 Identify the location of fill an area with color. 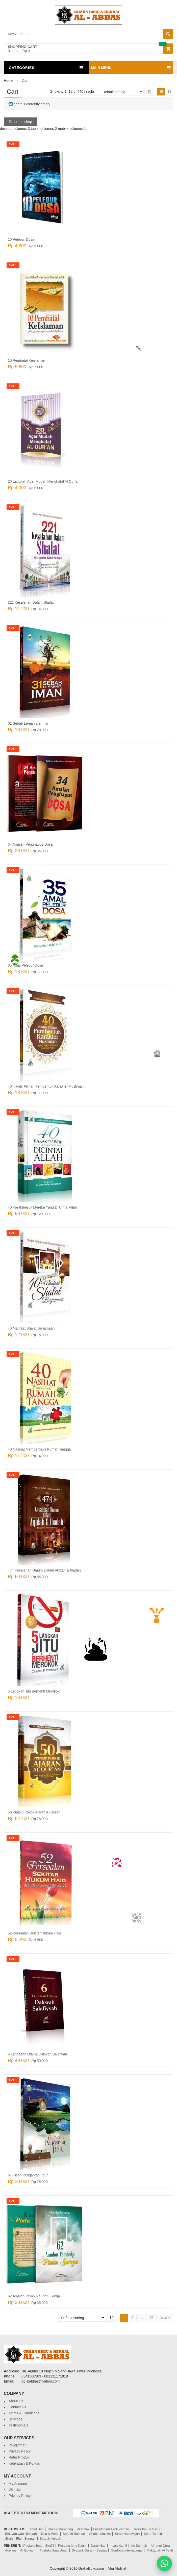
(157, 1053).